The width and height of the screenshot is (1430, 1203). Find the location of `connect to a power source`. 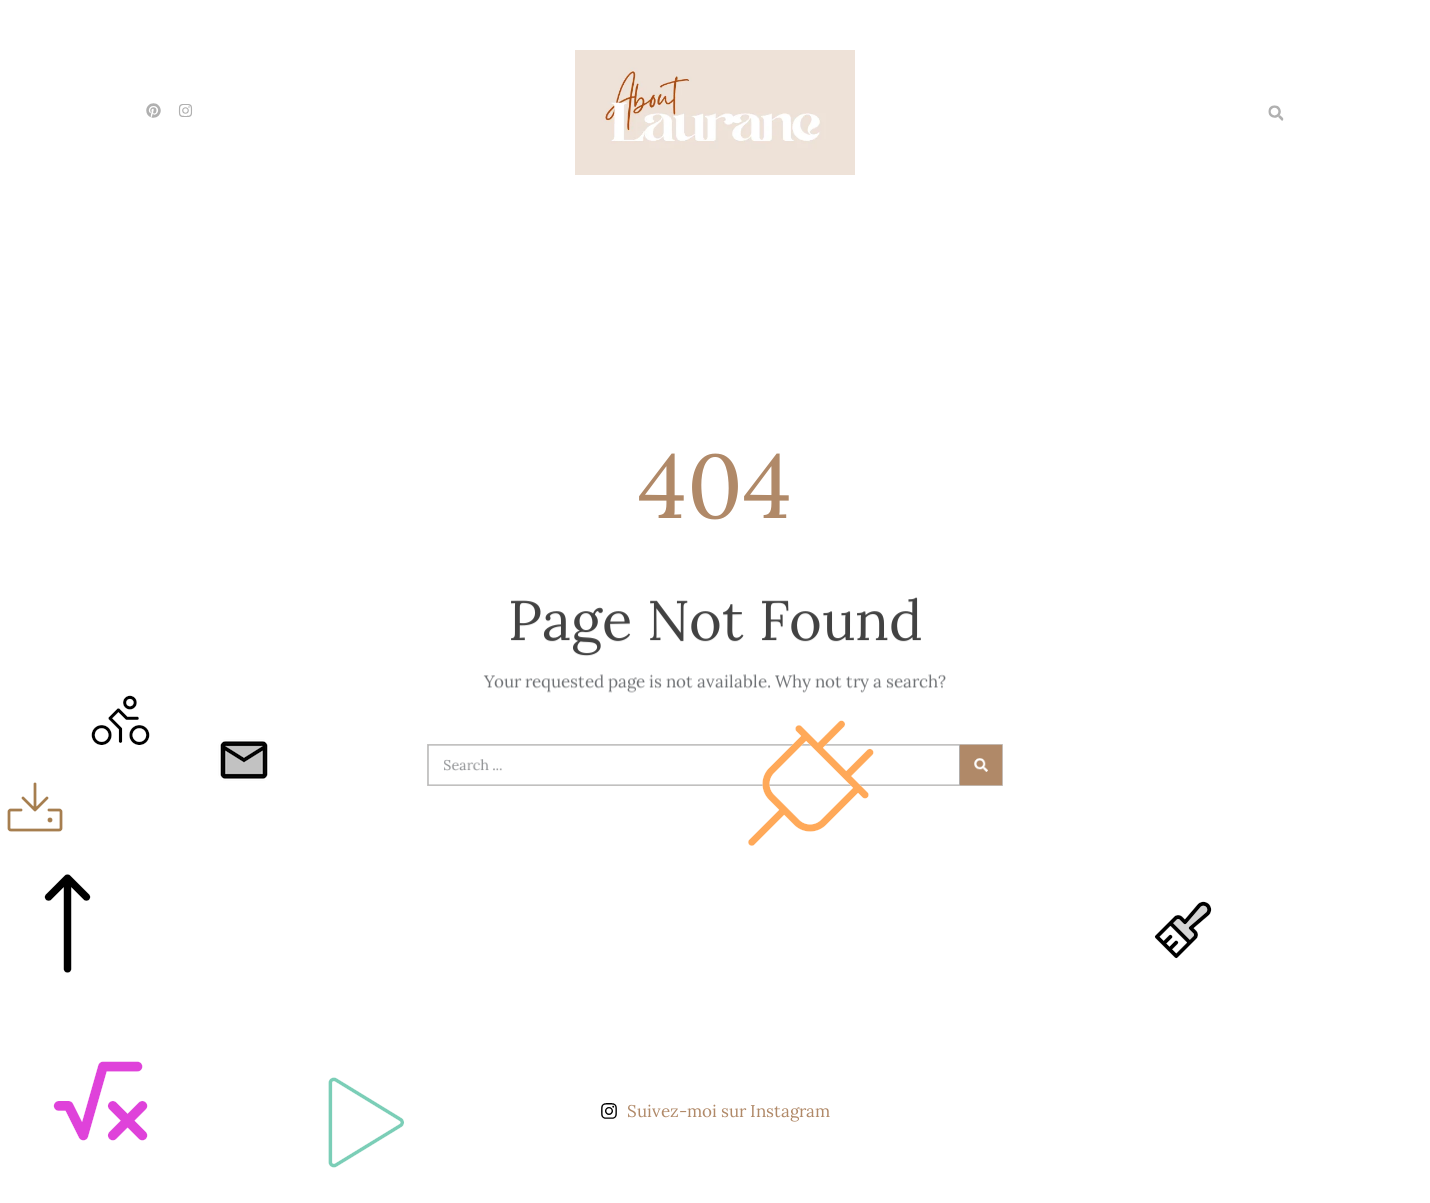

connect to a power source is located at coordinates (808, 785).